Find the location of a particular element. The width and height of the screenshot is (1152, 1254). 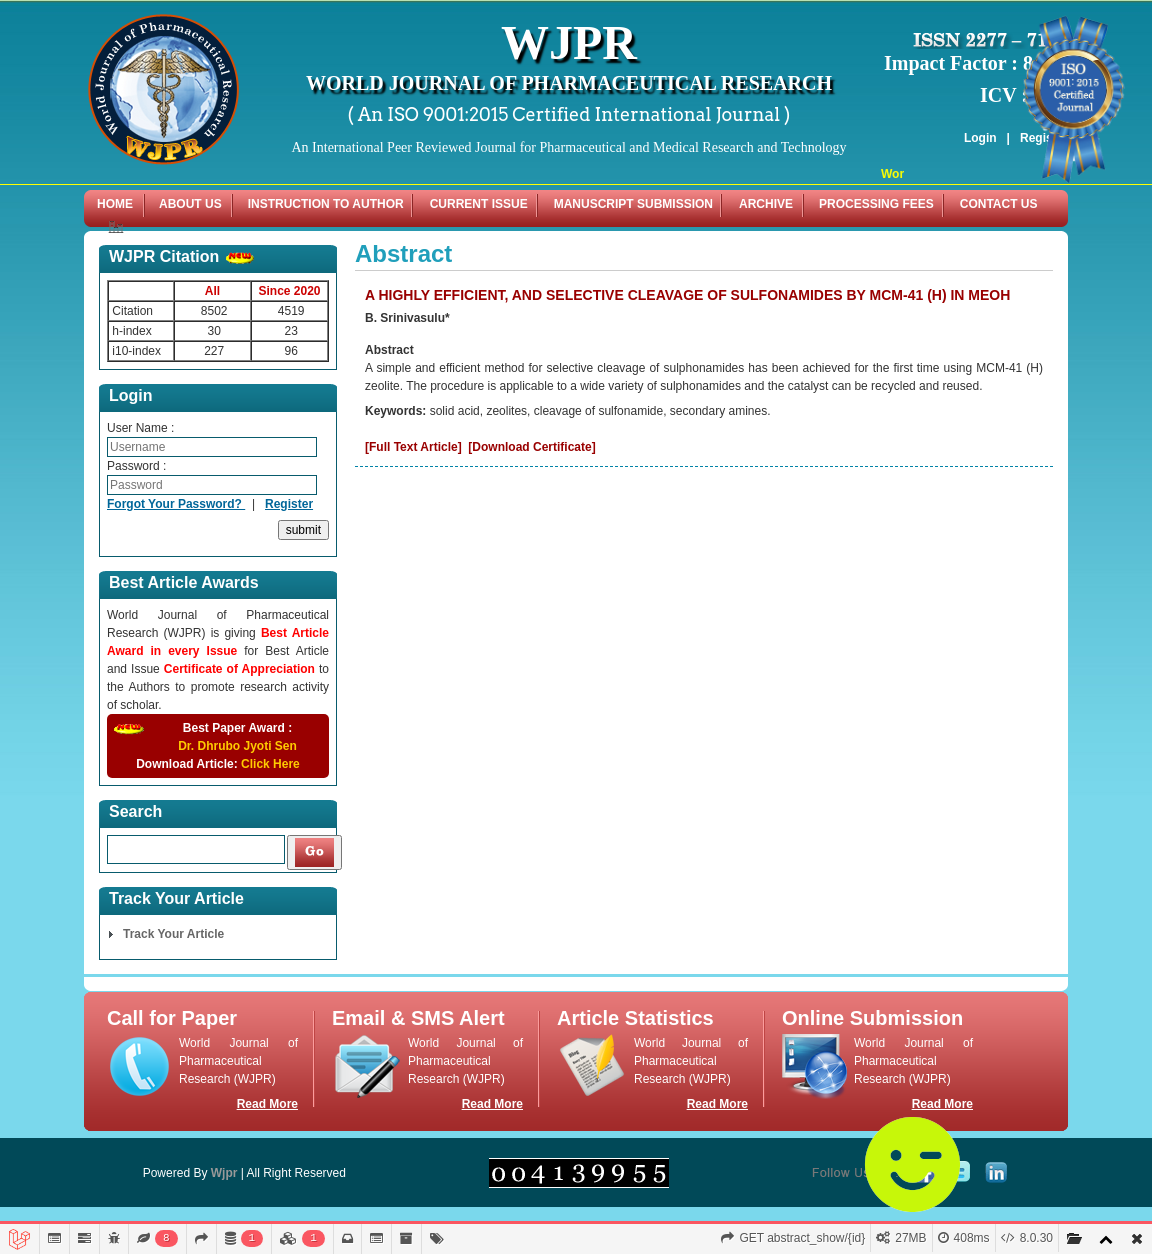

view city or urban locations is located at coordinates (116, 227).